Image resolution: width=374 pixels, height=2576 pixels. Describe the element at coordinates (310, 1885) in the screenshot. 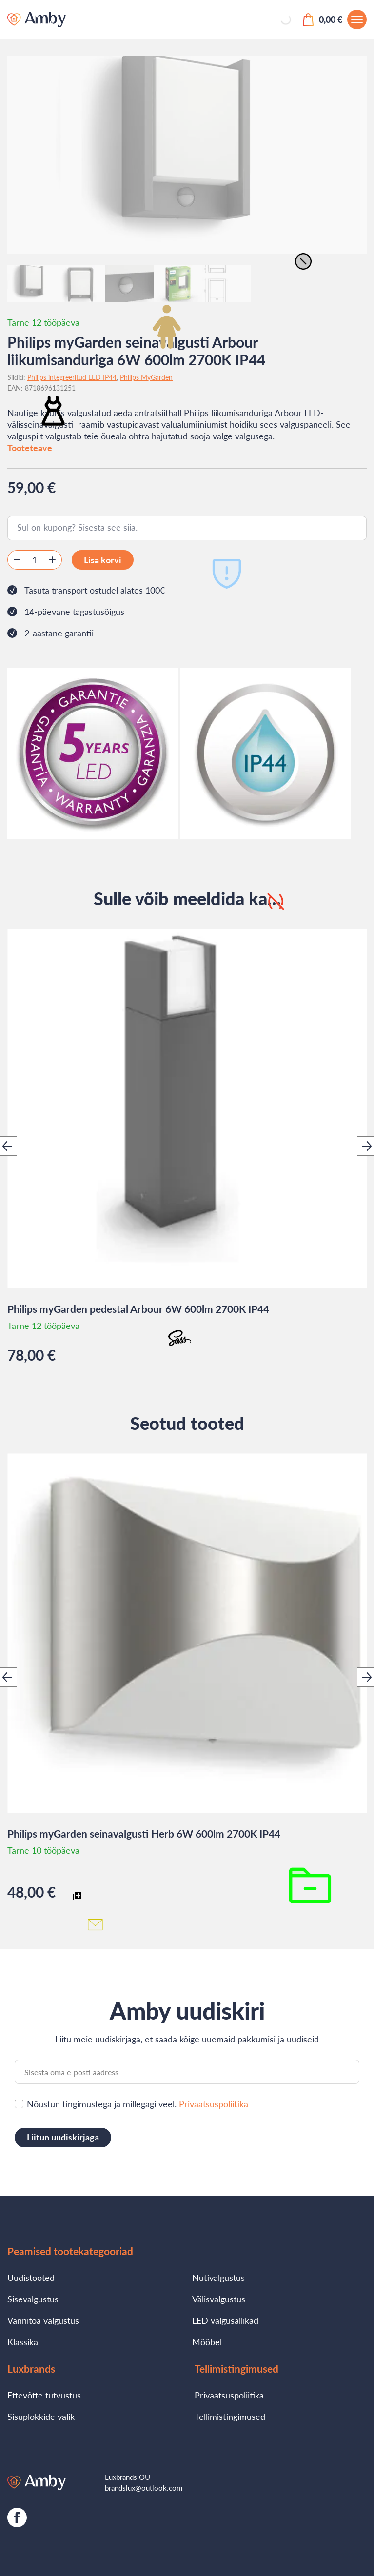

I see `remove a folder from your files` at that location.